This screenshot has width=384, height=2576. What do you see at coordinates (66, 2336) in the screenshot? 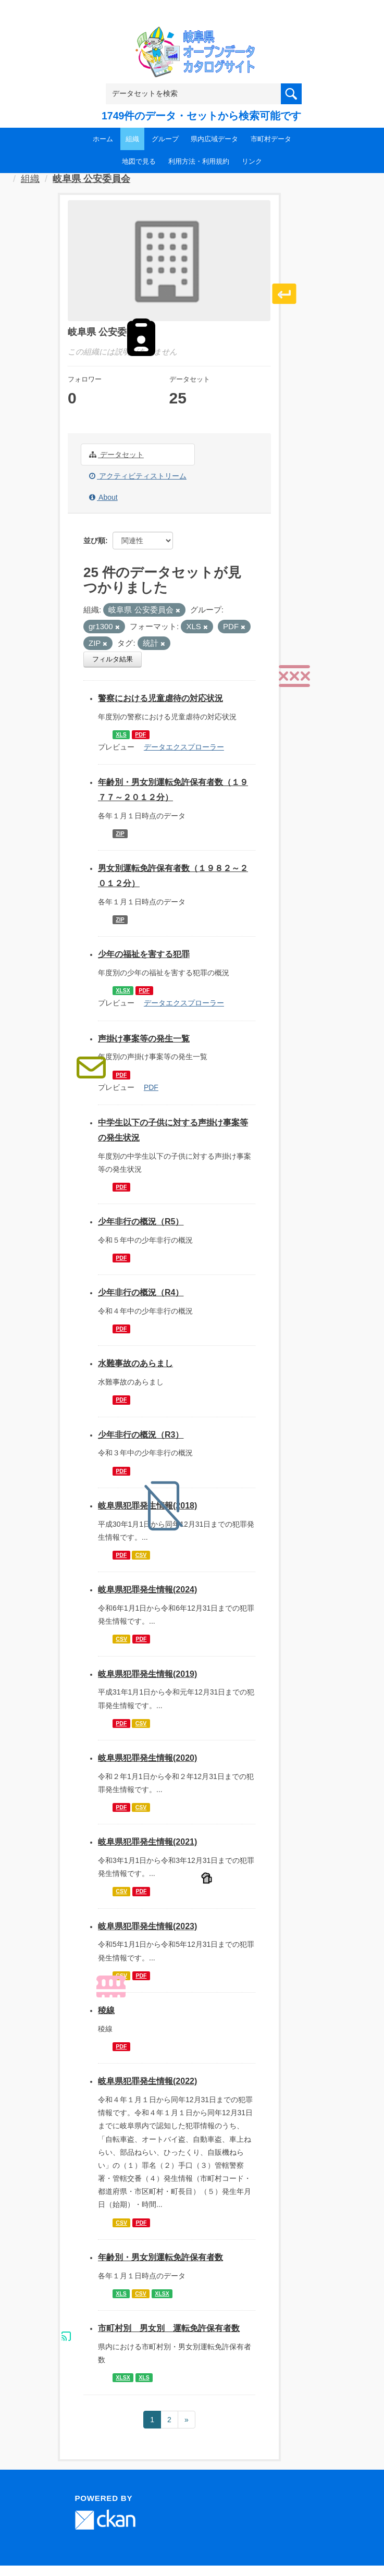
I see `cast media to a nearby device` at bounding box center [66, 2336].